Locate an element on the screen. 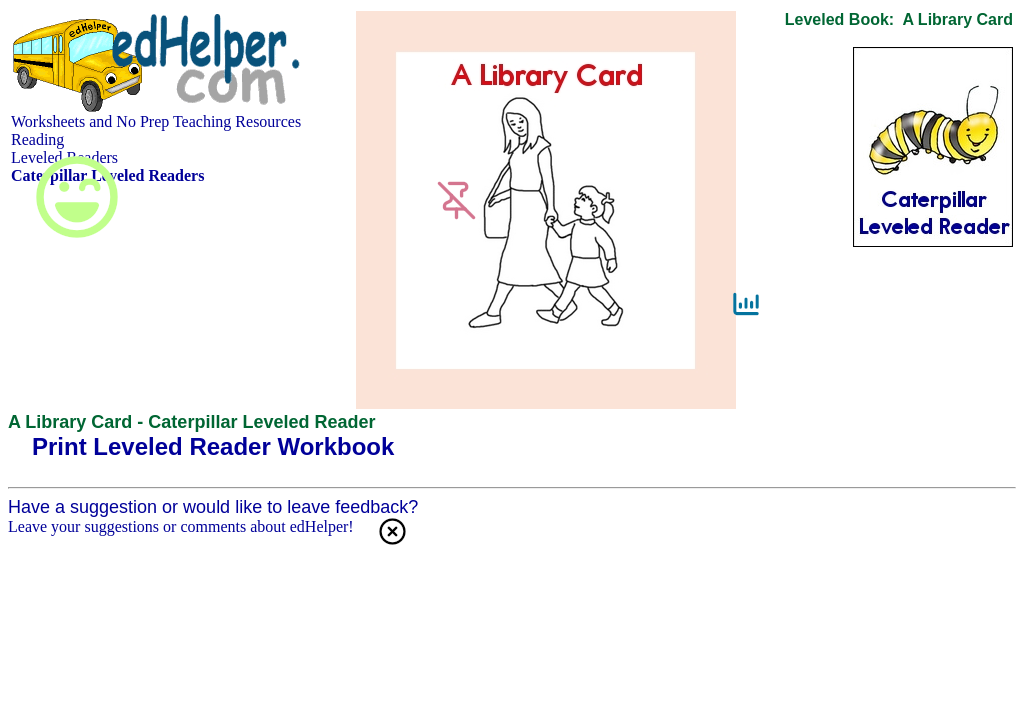  unpin an item from its current location is located at coordinates (456, 200).